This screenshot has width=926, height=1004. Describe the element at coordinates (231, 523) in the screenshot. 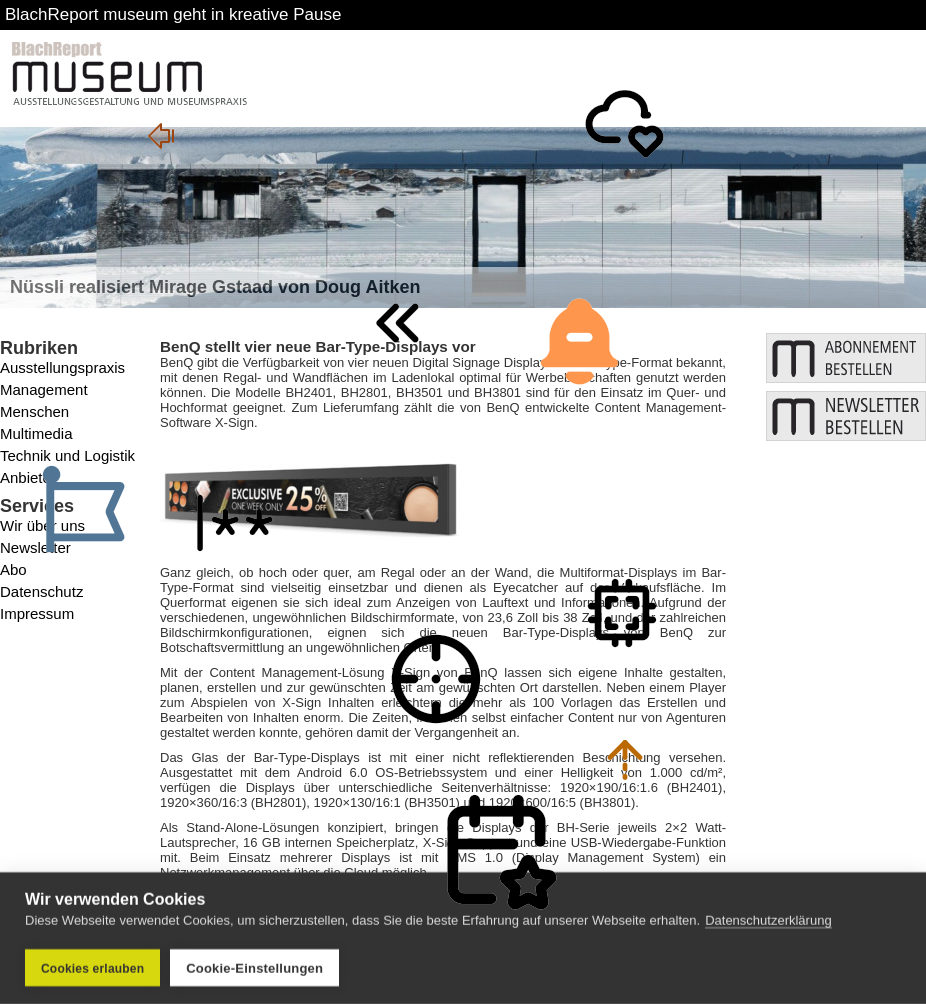

I see `enter or view password field` at that location.